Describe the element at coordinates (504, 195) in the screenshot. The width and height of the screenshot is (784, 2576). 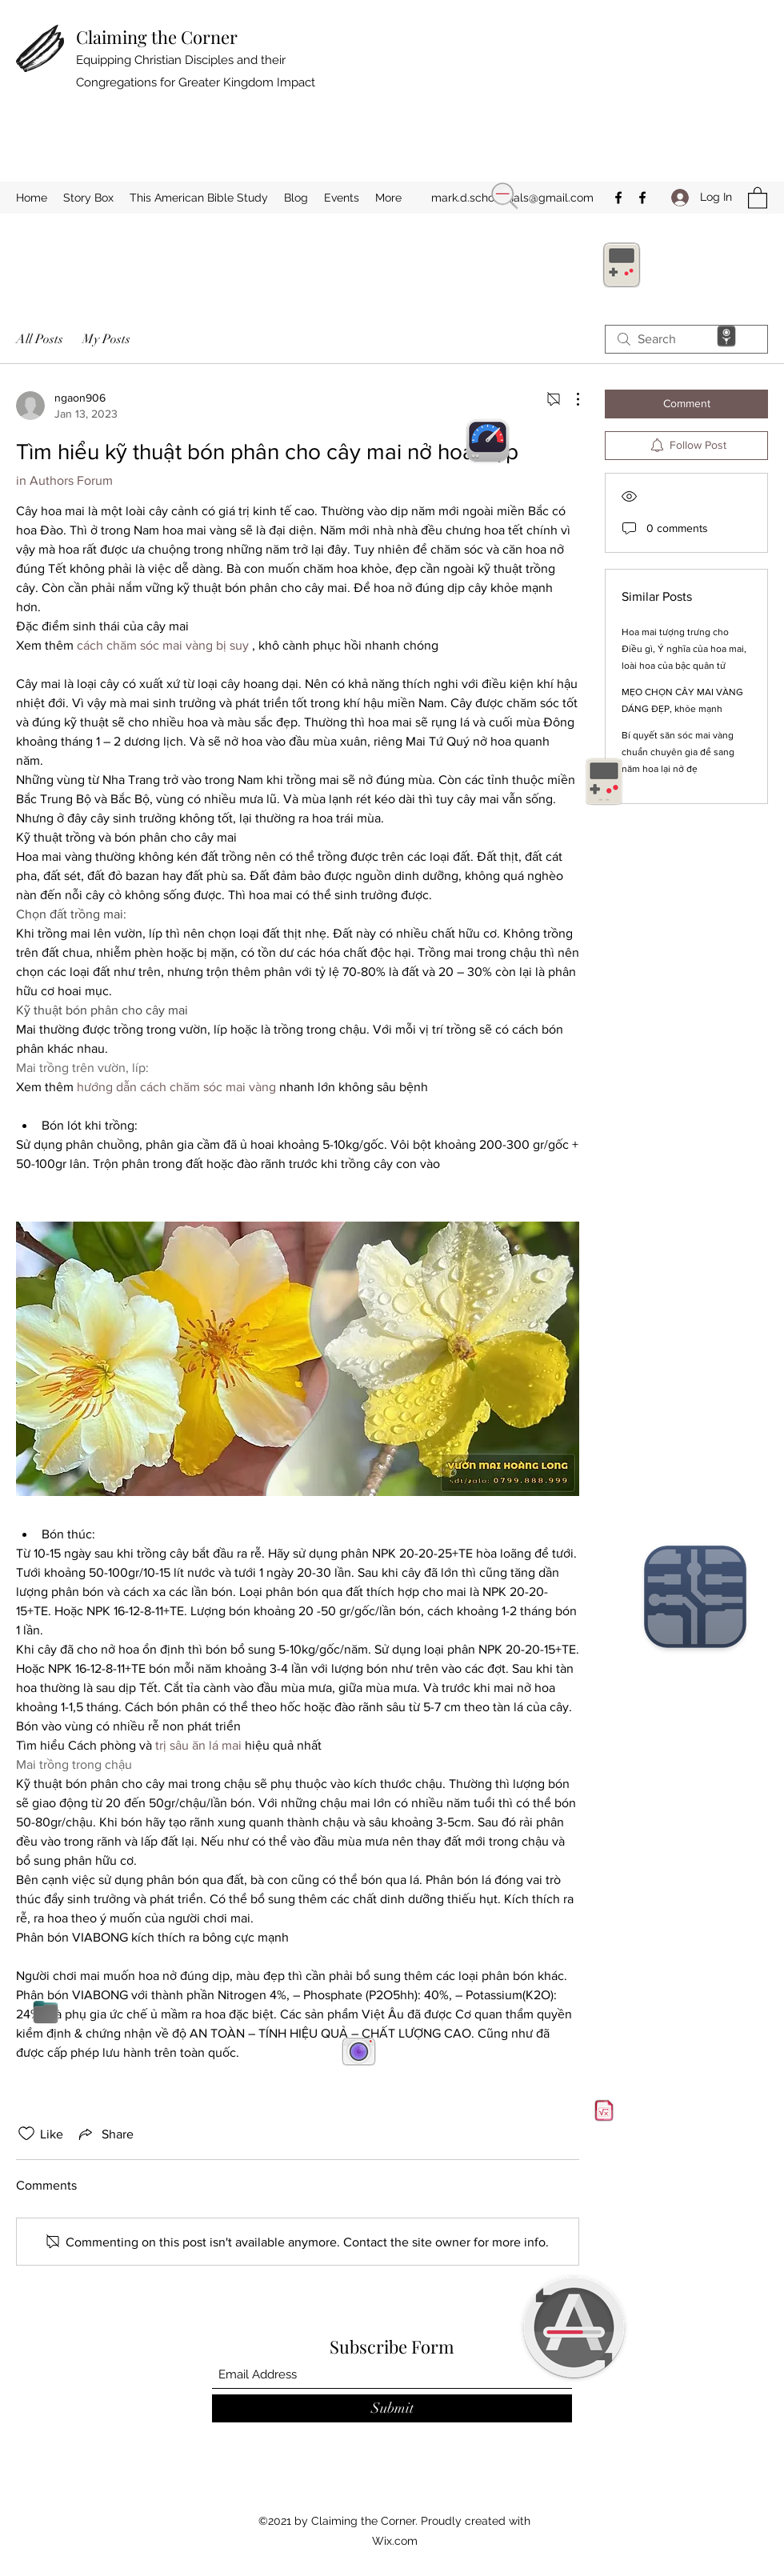
I see `zoom out to see more content` at that location.